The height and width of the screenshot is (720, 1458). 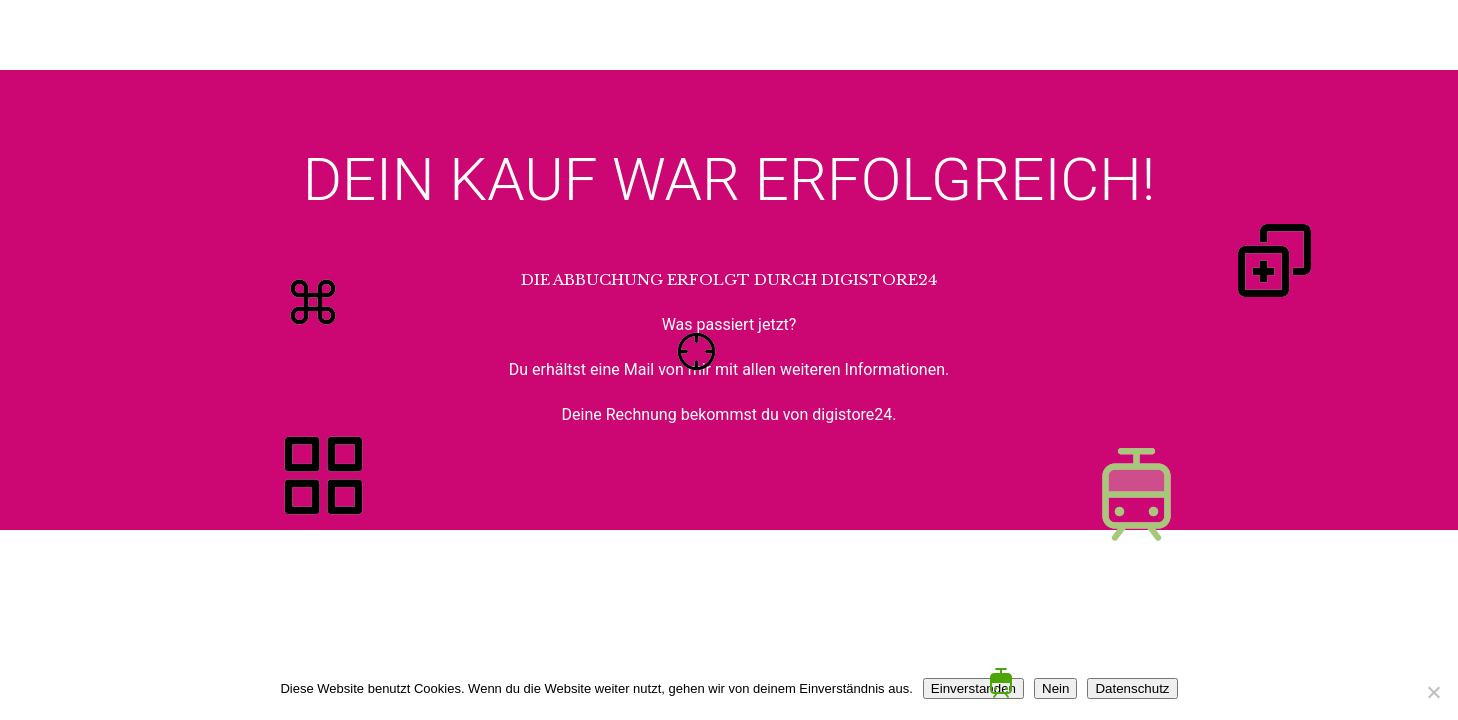 I want to click on view items in grid layout, so click(x=323, y=475).